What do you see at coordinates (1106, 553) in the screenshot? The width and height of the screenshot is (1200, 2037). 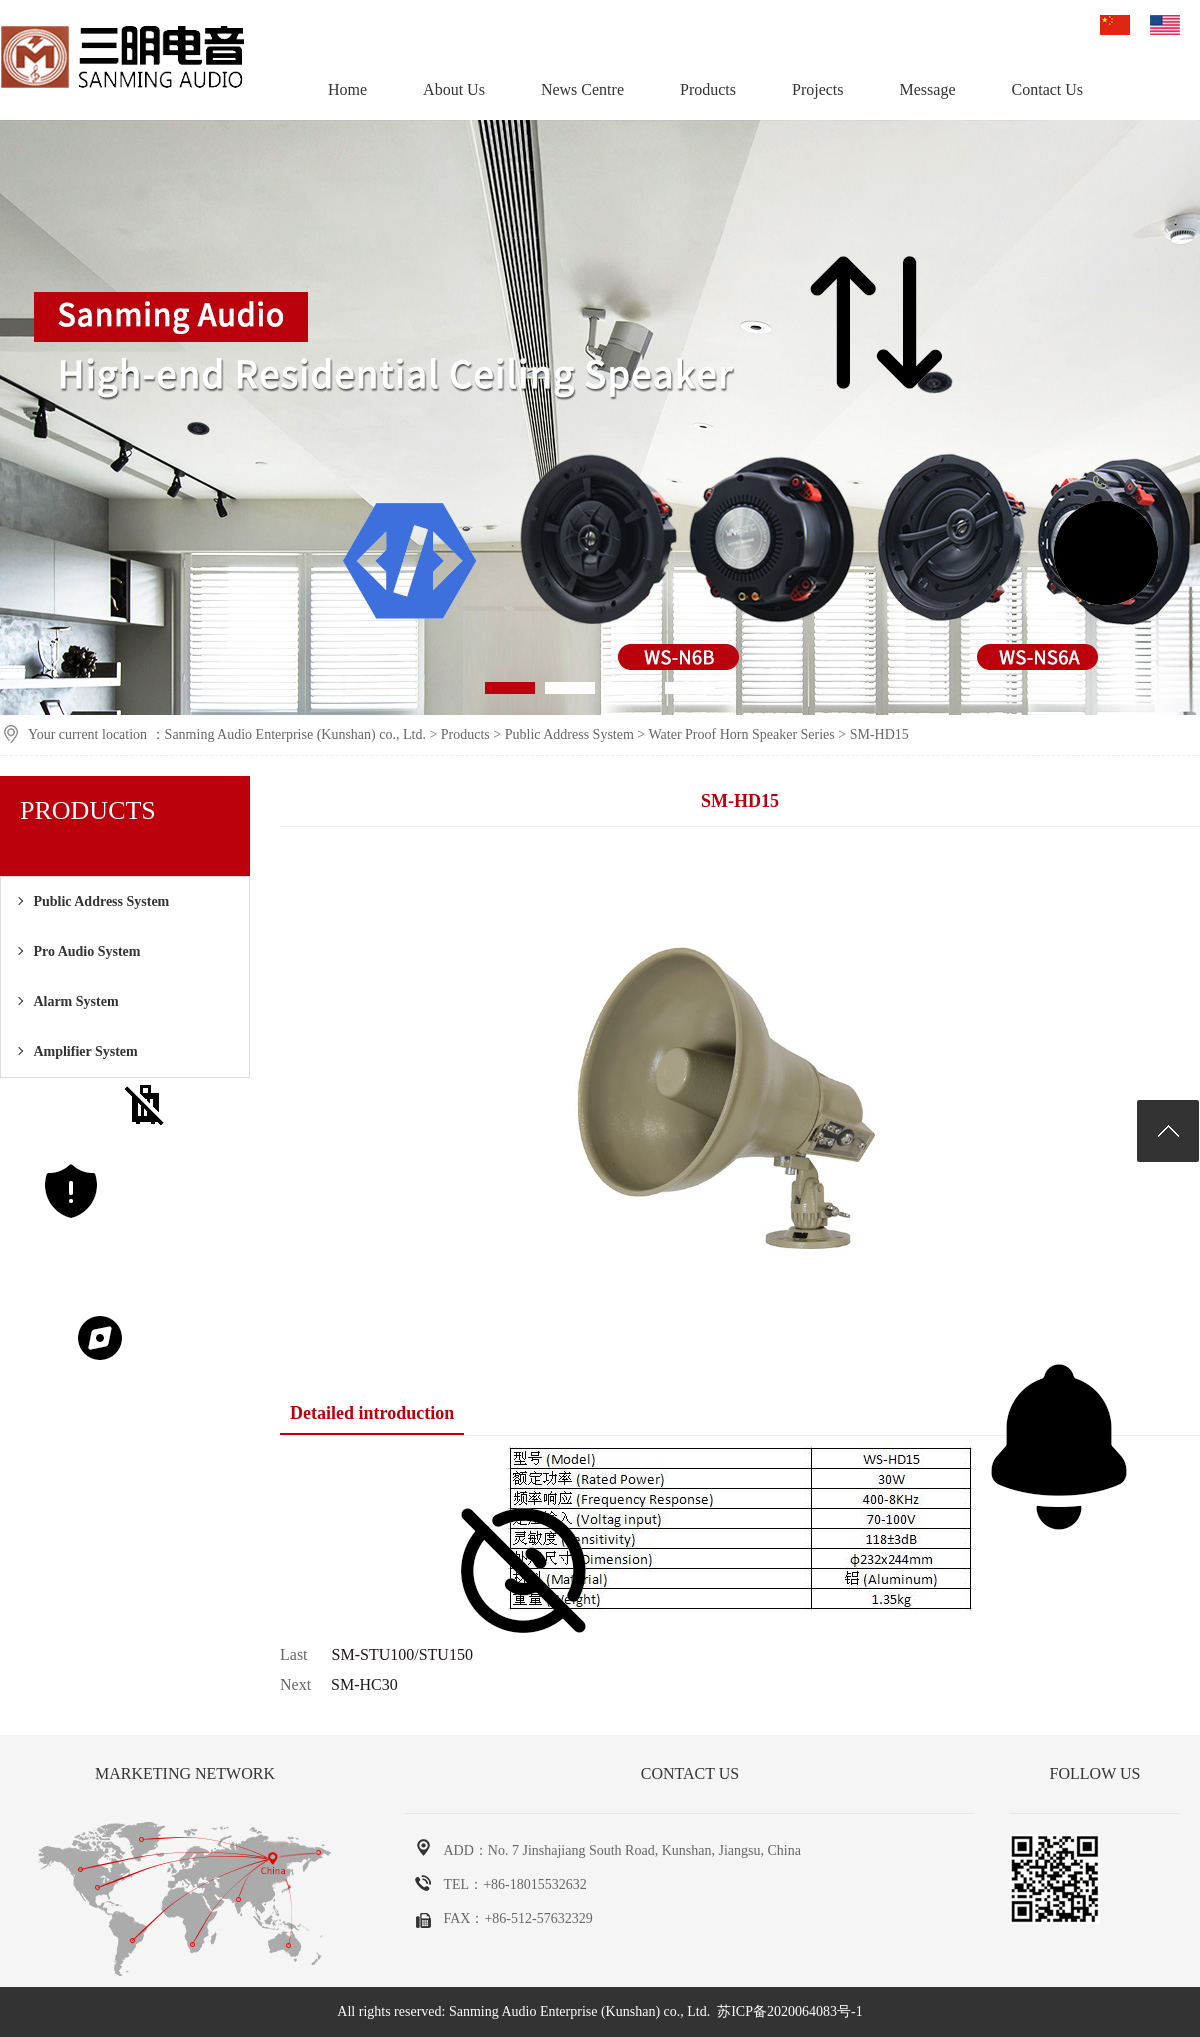 I see `close or dismiss a dialog` at bounding box center [1106, 553].